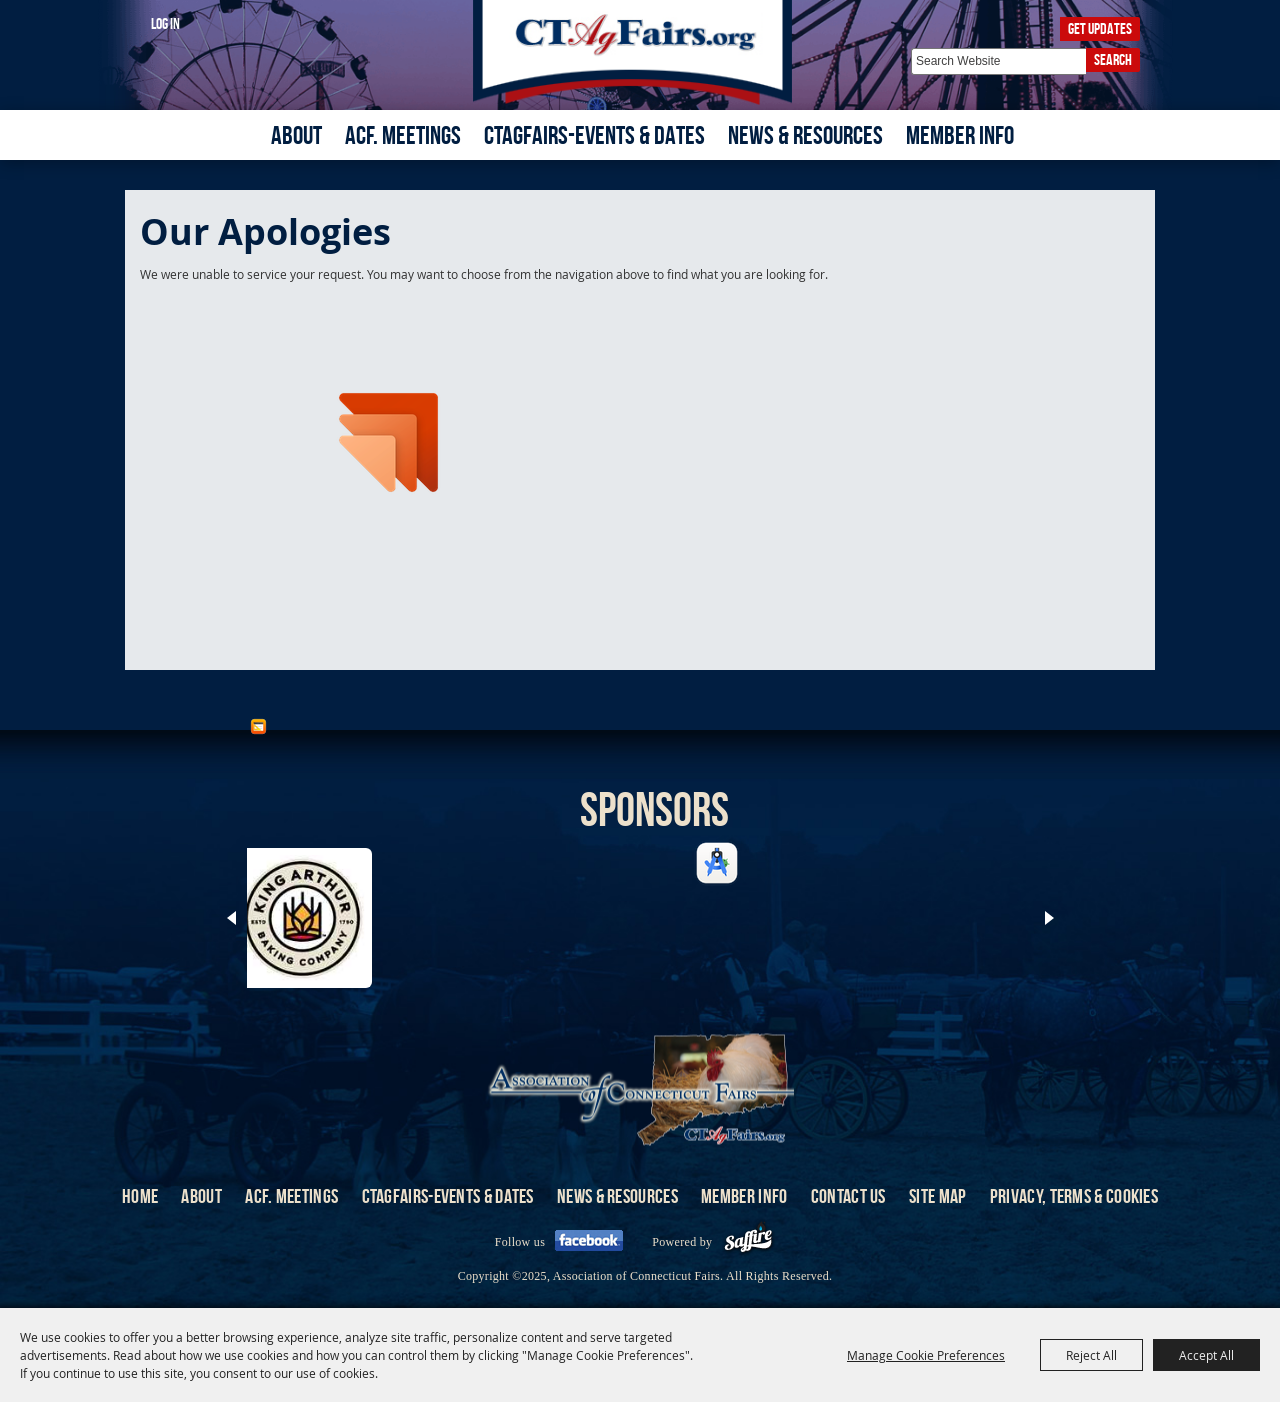  I want to click on open android studio, so click(717, 863).